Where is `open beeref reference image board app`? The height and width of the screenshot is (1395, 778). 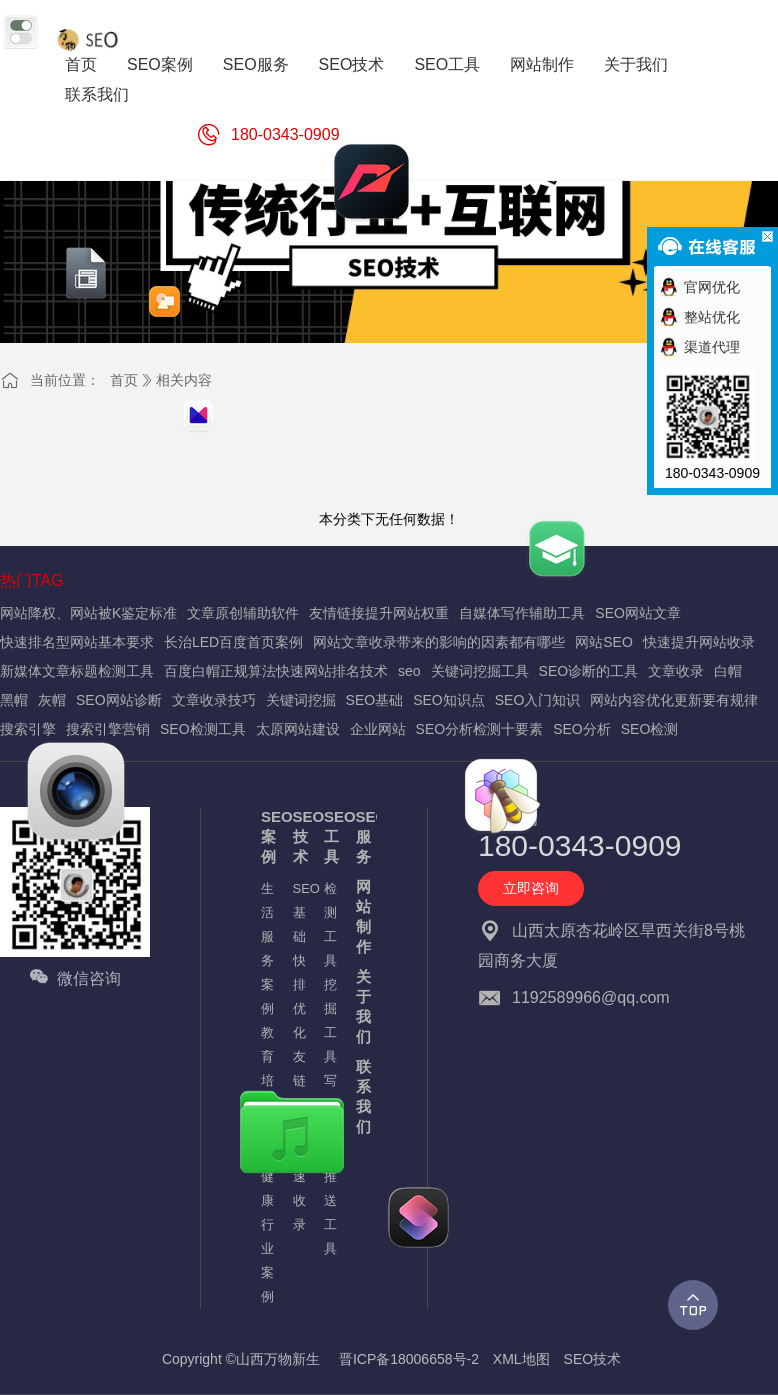
open beeref reference image board app is located at coordinates (501, 795).